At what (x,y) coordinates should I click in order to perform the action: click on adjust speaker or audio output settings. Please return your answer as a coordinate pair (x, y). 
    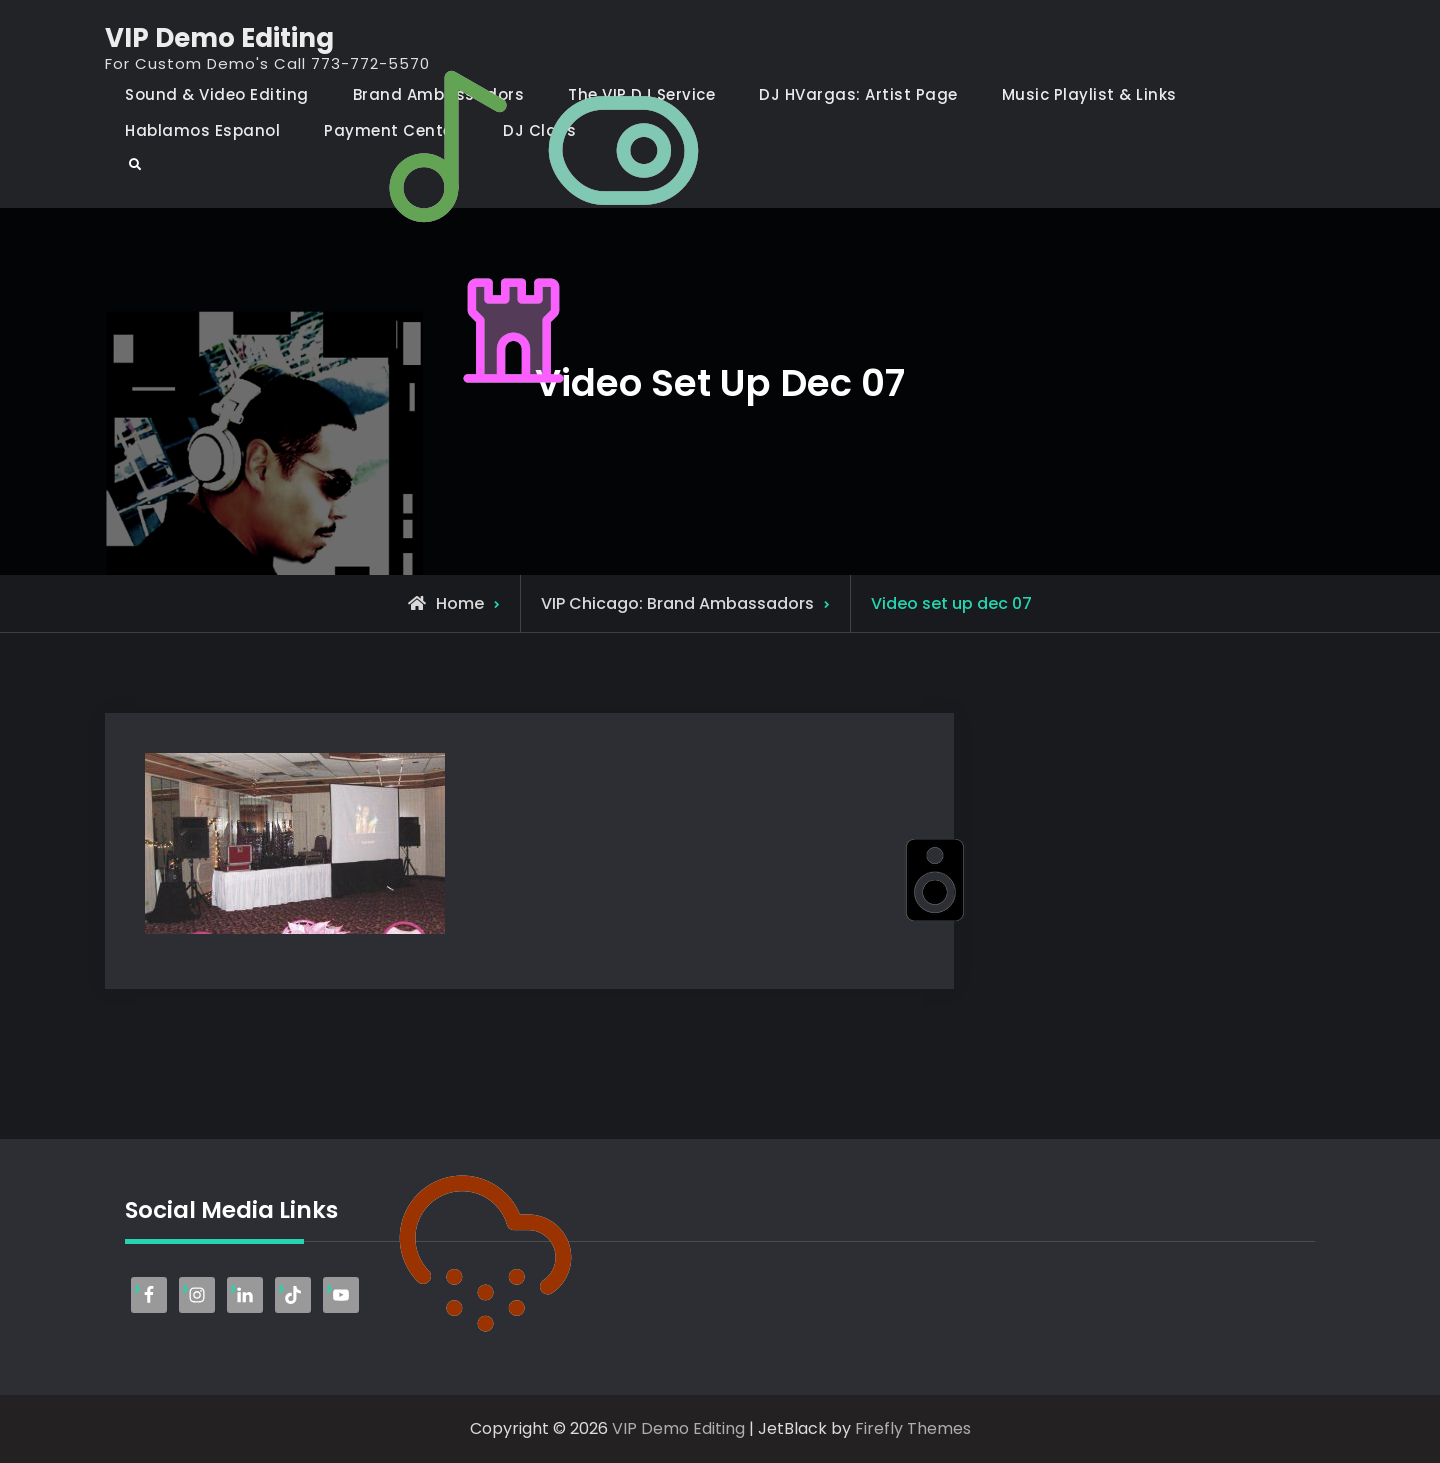
    Looking at the image, I should click on (935, 880).